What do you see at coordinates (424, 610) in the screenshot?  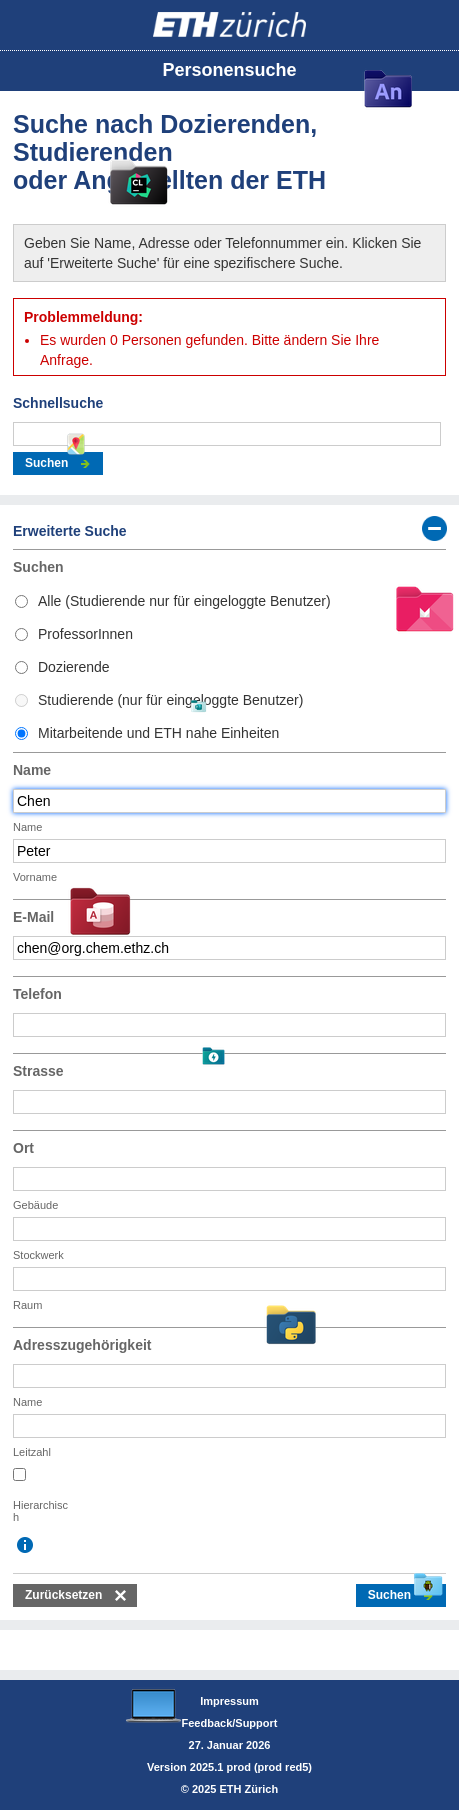 I see `open android marshmallow system folder` at bounding box center [424, 610].